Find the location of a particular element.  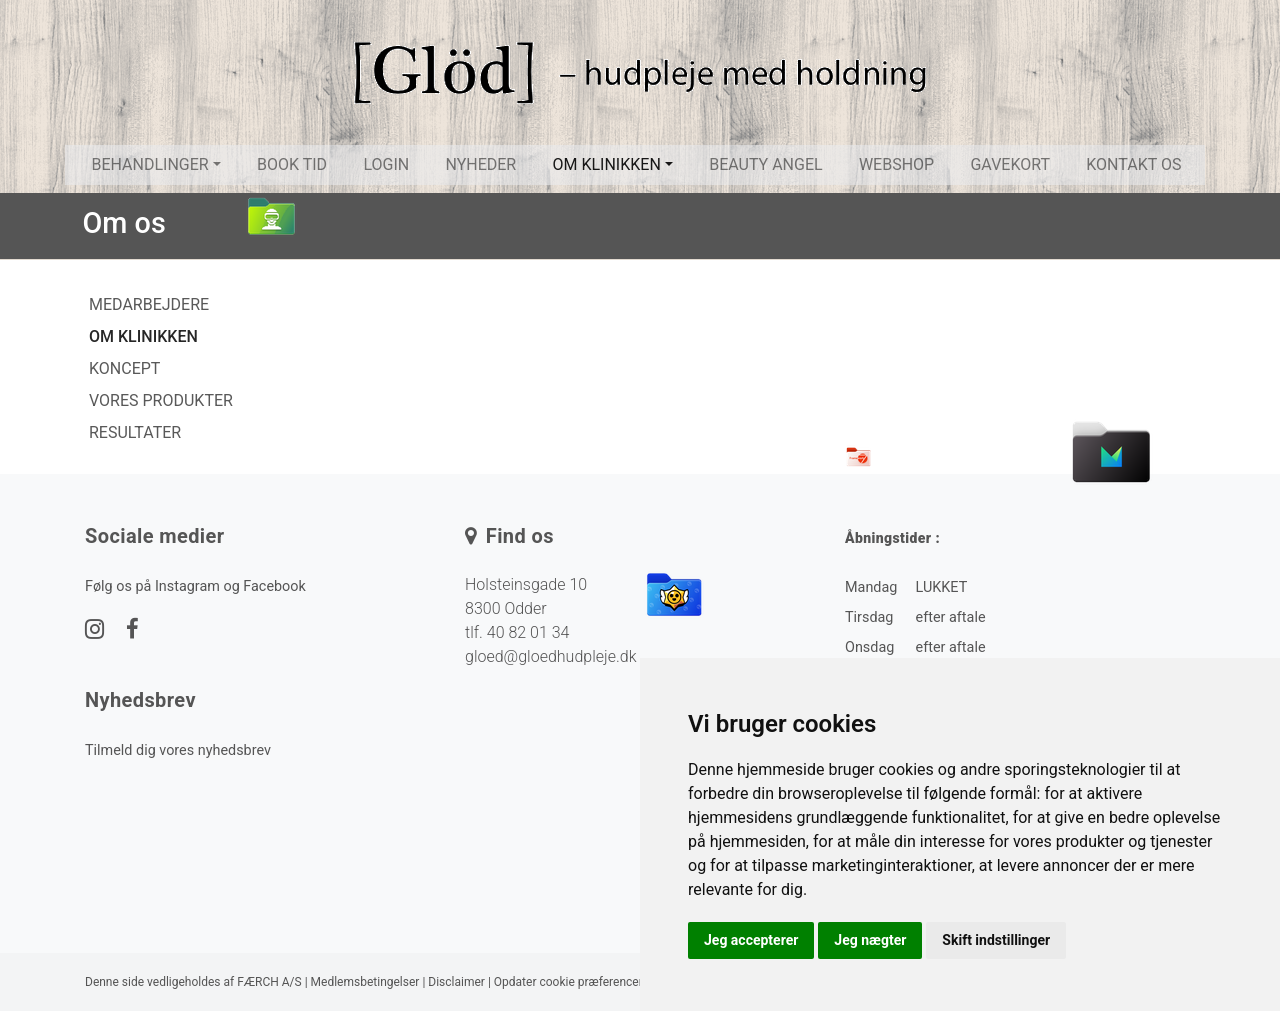

open folder for VR or augmented reality projects is located at coordinates (271, 217).